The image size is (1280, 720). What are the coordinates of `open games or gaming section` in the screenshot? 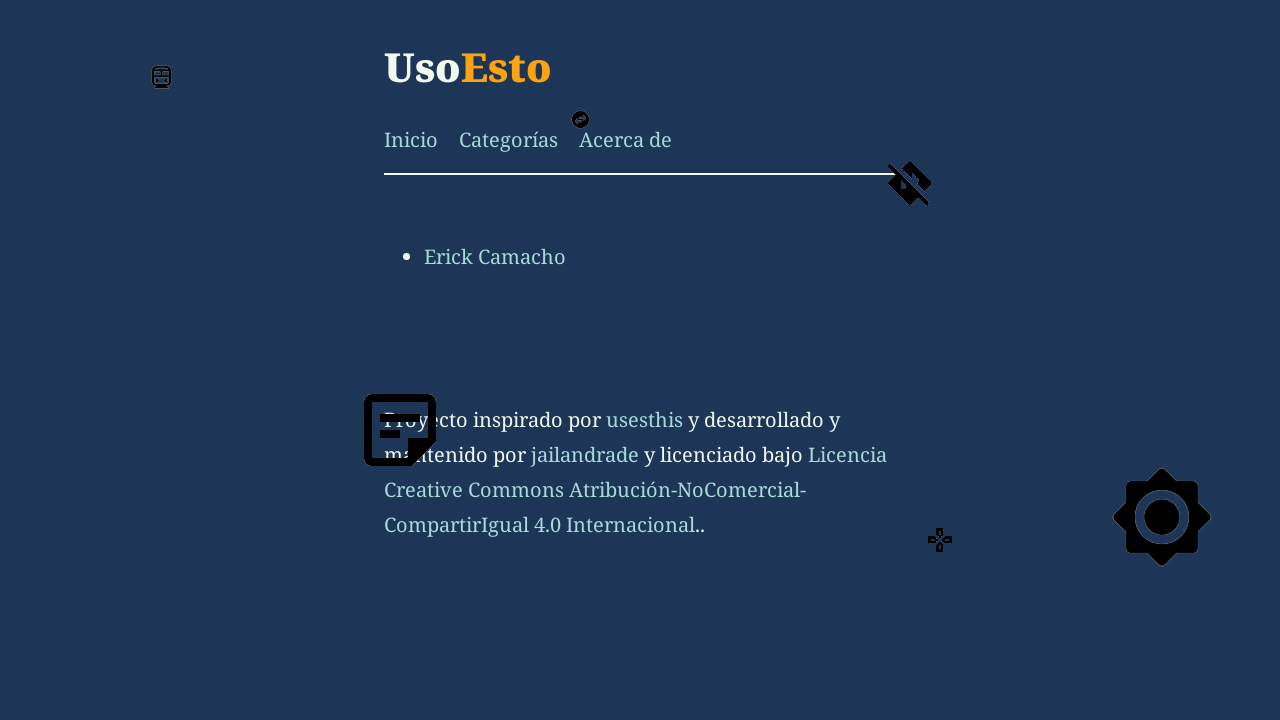 It's located at (940, 540).